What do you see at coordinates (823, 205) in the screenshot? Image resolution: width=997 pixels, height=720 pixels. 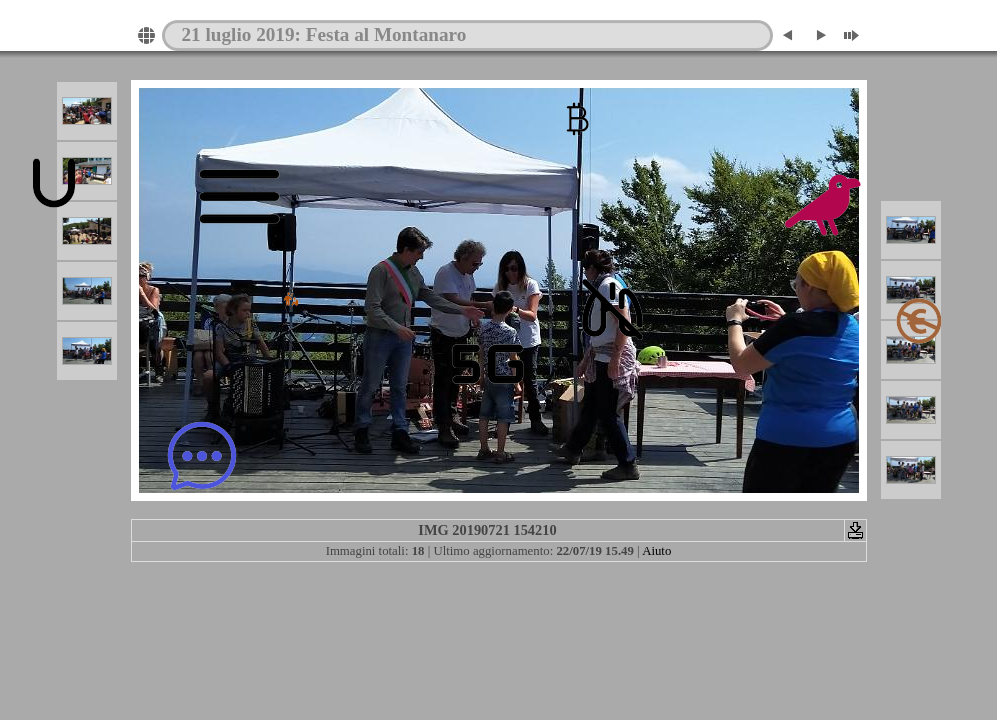 I see `crow icon from fontawesome icon set` at bounding box center [823, 205].